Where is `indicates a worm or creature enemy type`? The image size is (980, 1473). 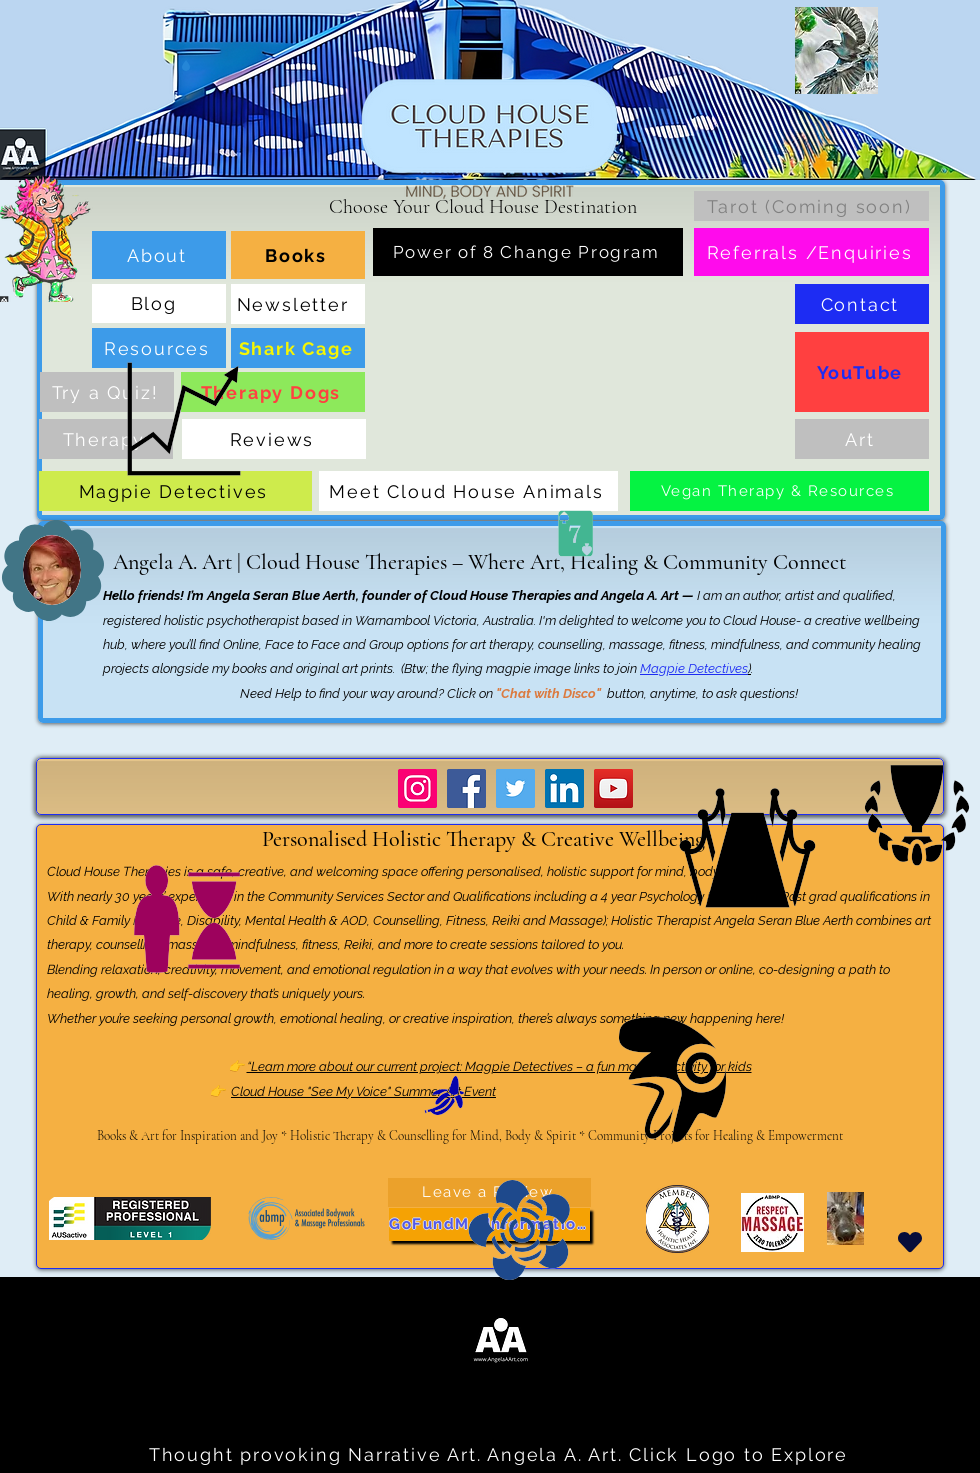
indicates a worm or creature enemy type is located at coordinates (519, 1229).